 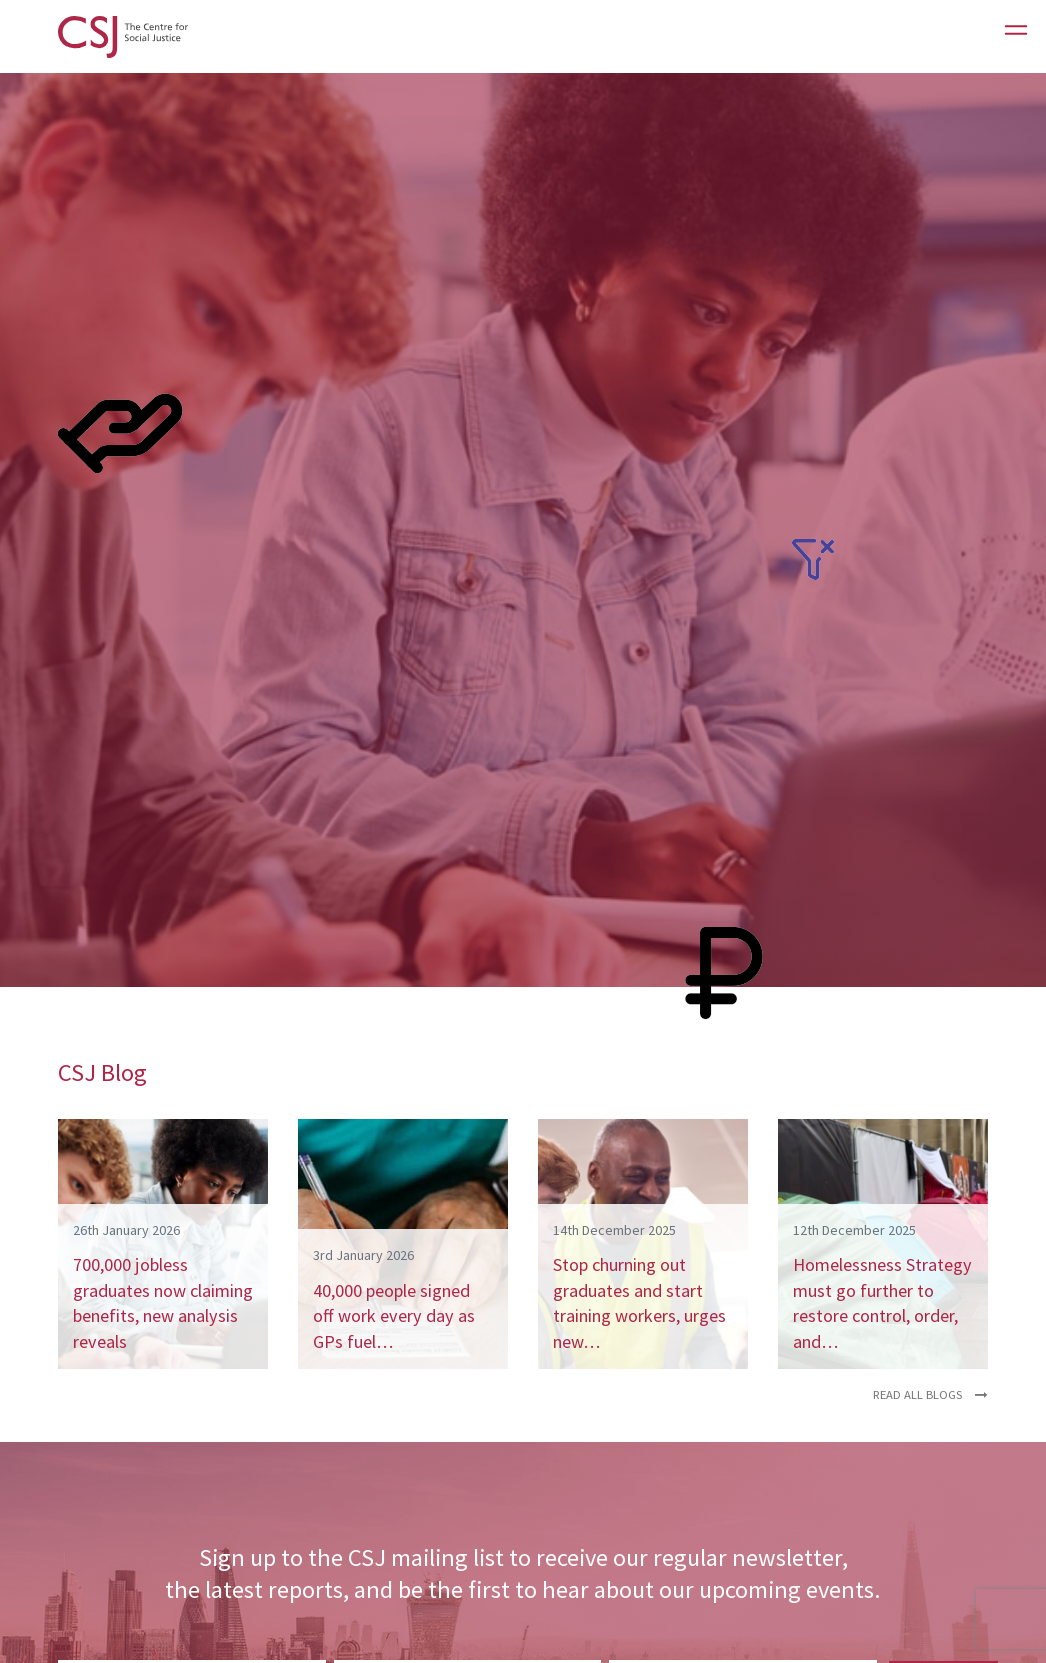 What do you see at coordinates (813, 558) in the screenshot?
I see `clear all active filters` at bounding box center [813, 558].